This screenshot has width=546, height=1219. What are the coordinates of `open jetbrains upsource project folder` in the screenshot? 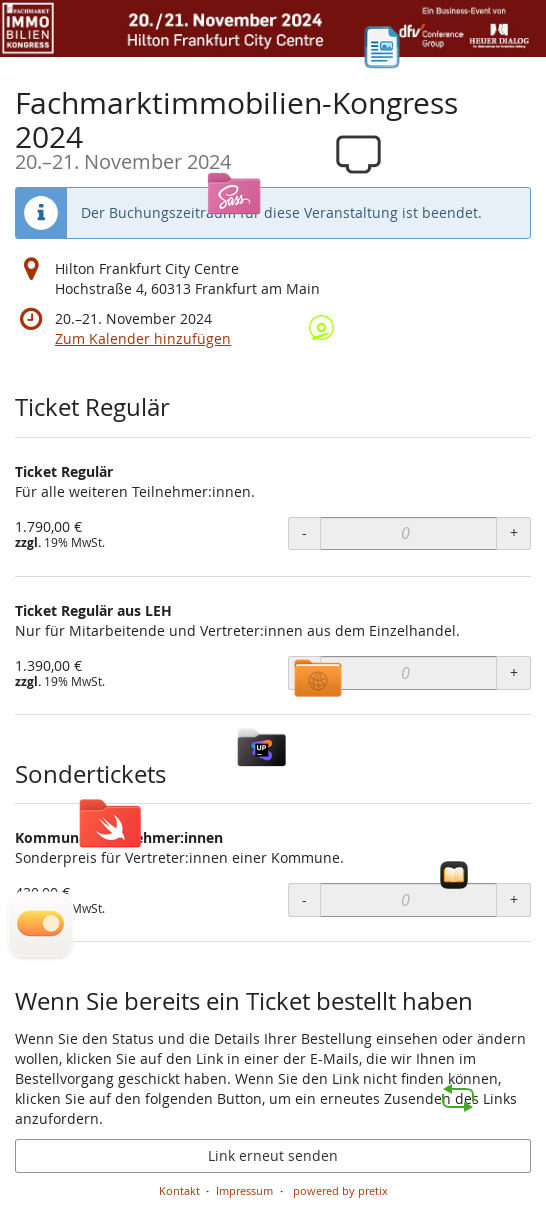 It's located at (261, 748).